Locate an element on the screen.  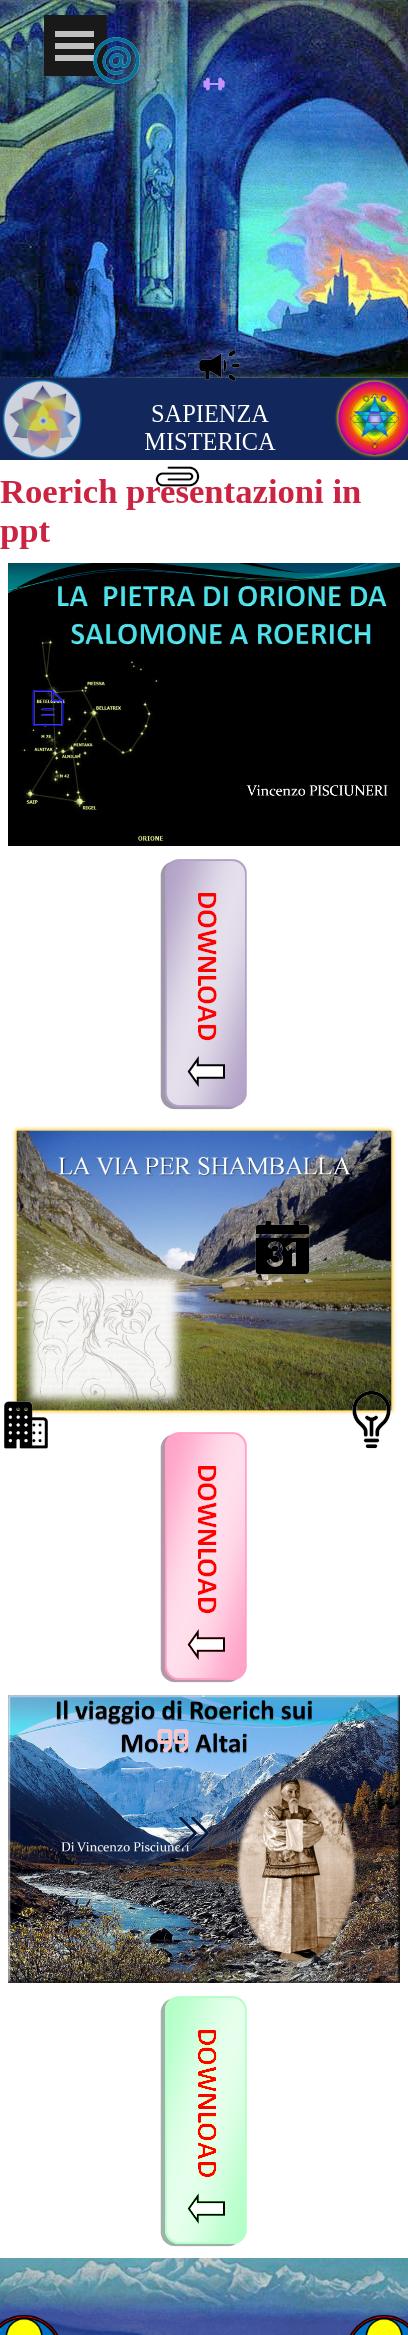
view business or company information is located at coordinates (26, 1425).